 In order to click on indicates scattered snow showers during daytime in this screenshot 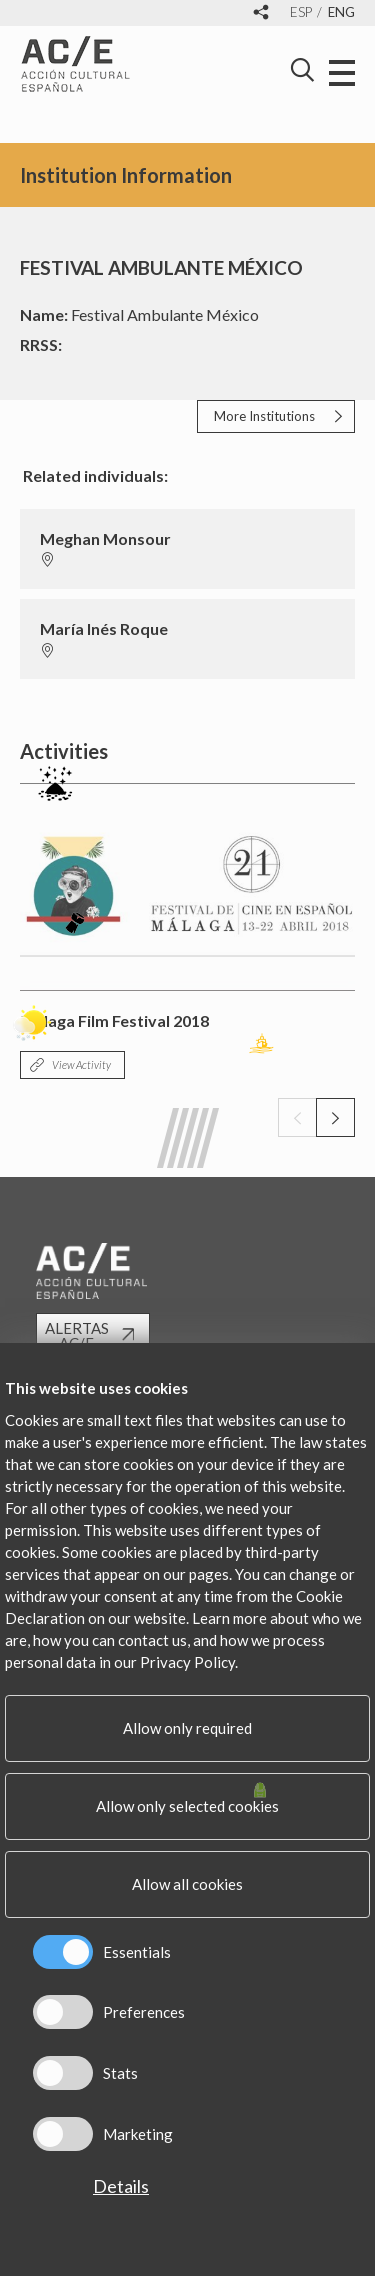, I will do `click(32, 1023)`.